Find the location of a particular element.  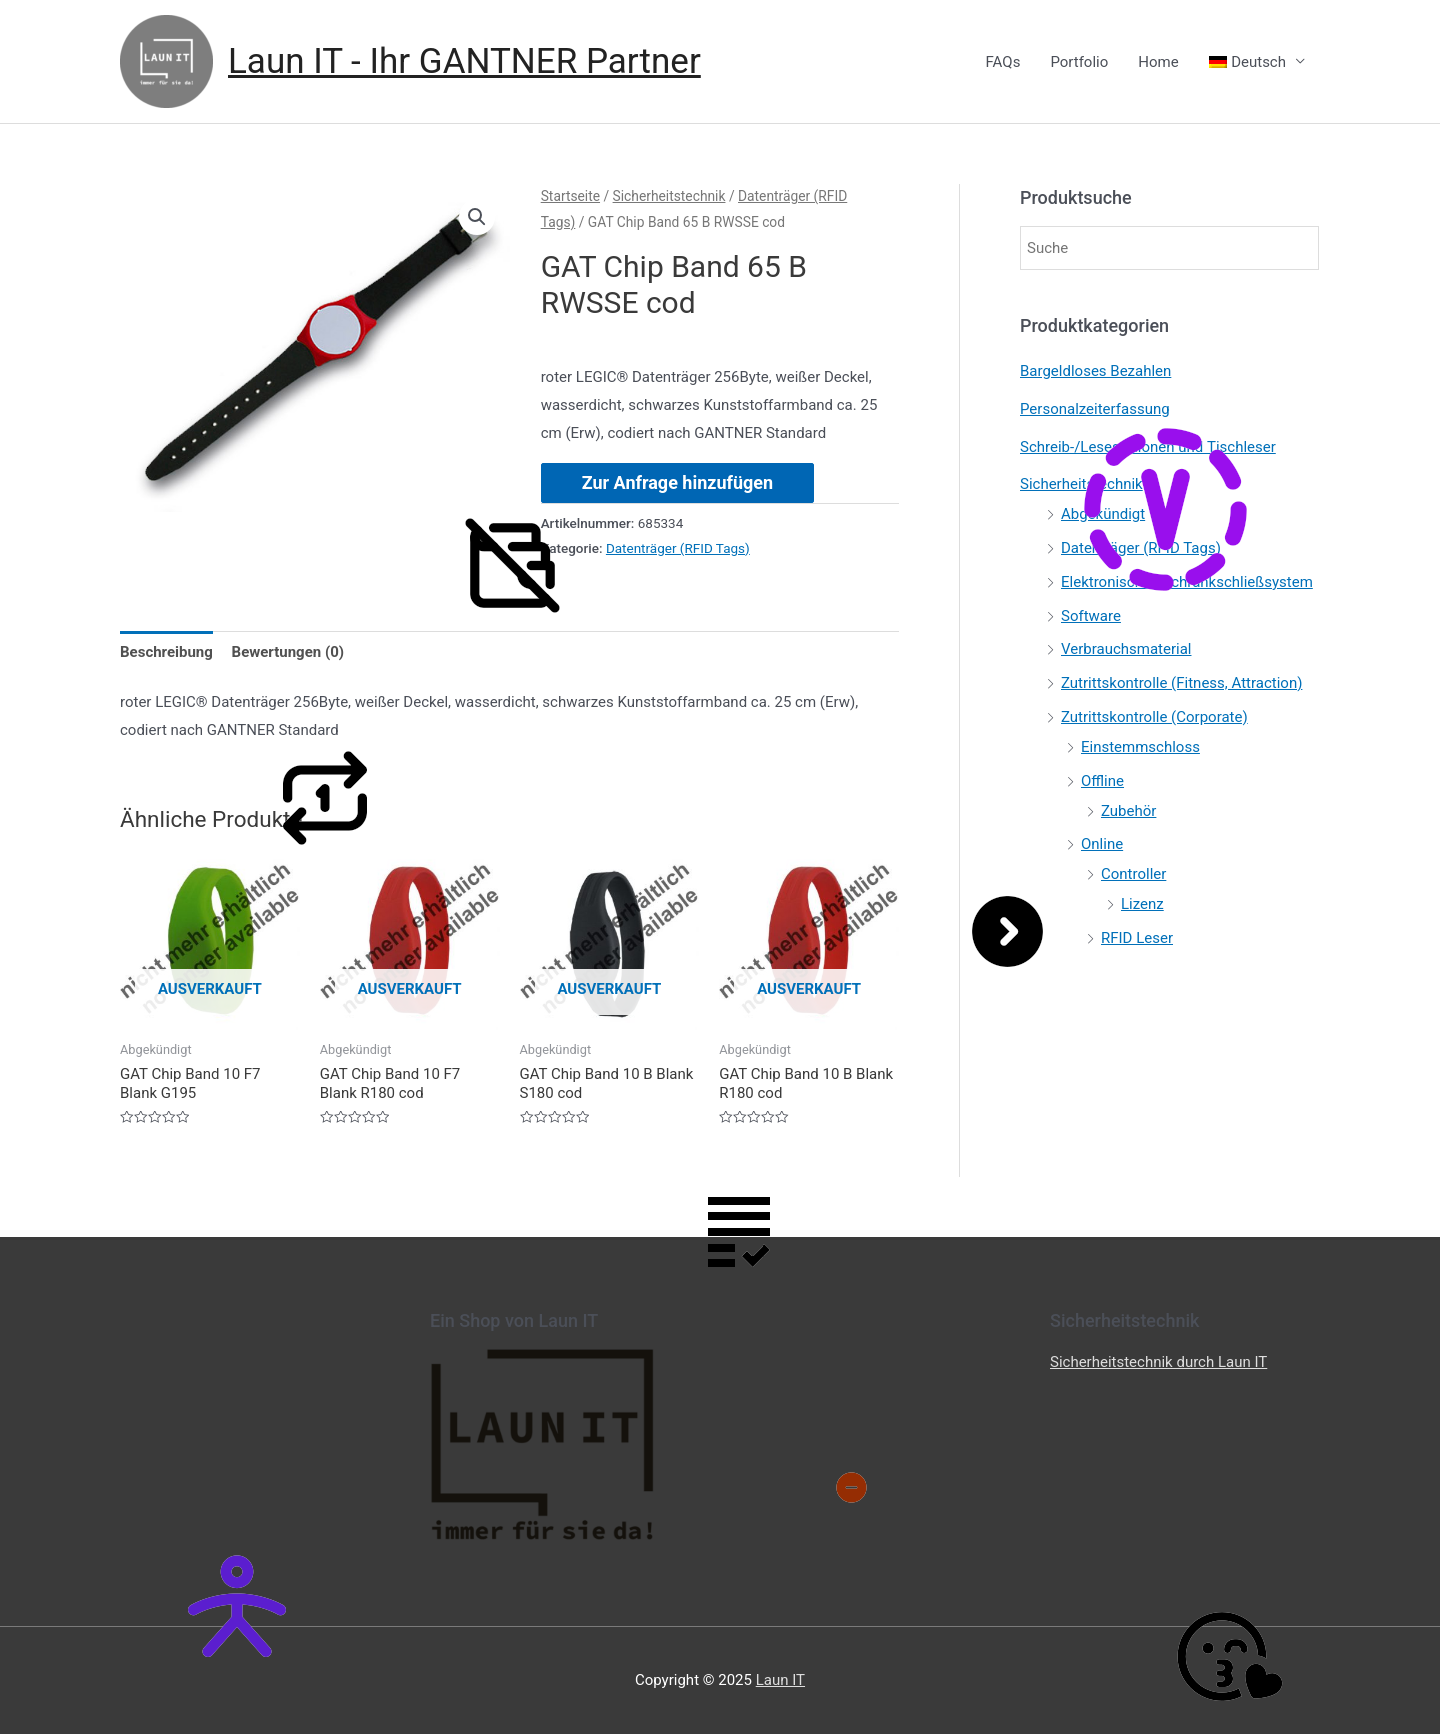

indicates a pending or in-progress verification status is located at coordinates (1165, 509).